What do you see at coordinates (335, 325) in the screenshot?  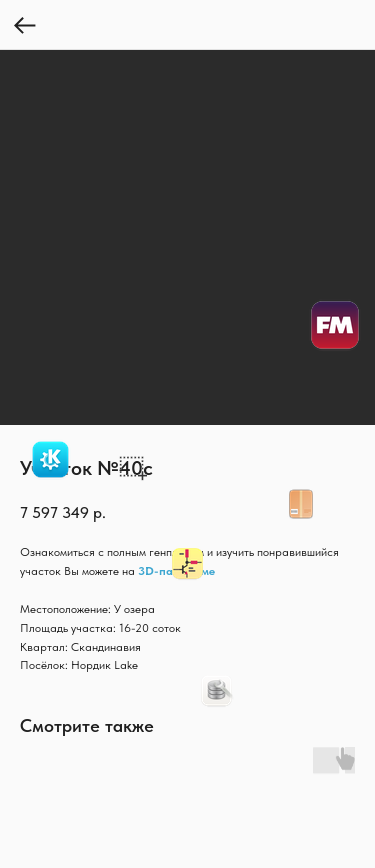 I see `open football manager app` at bounding box center [335, 325].